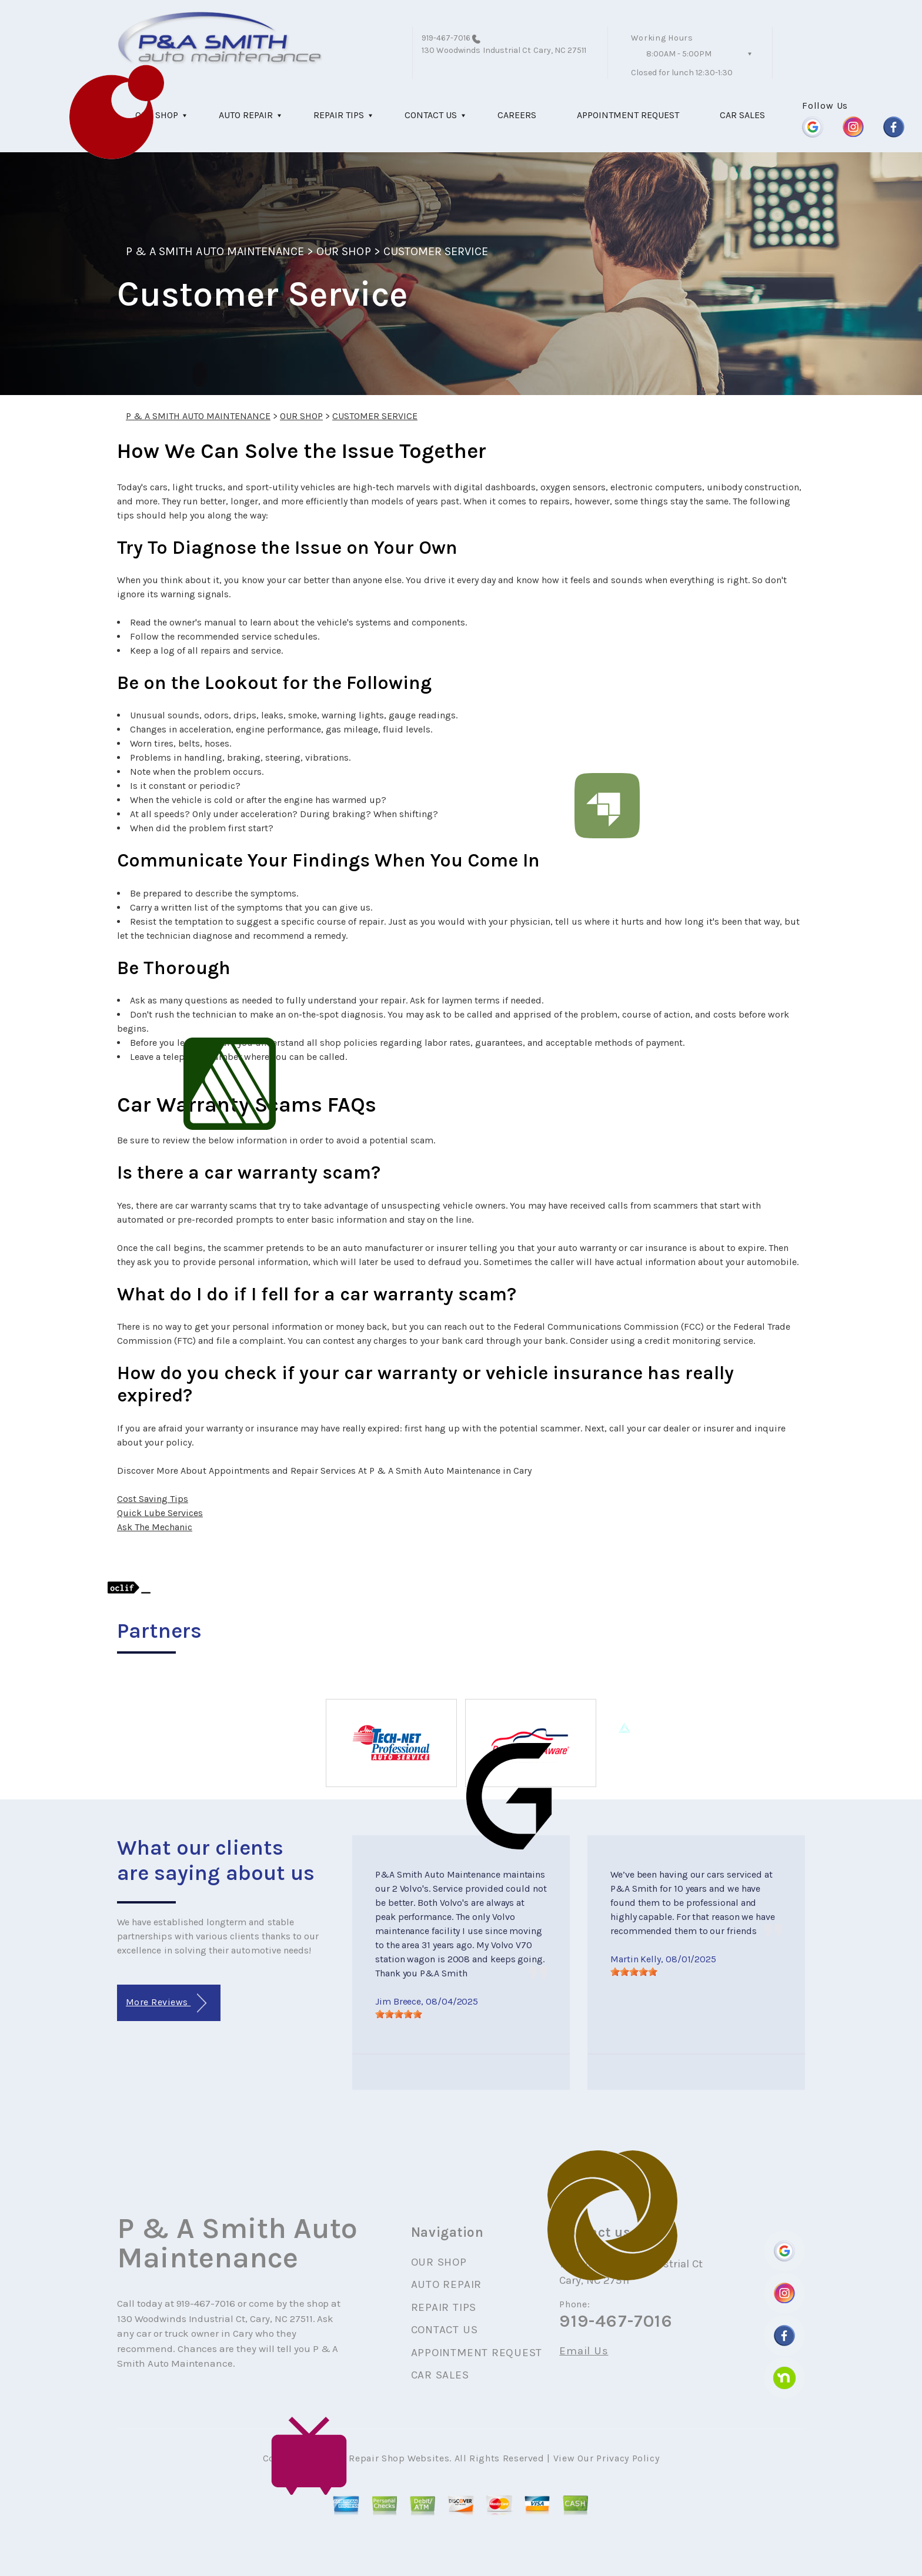 This screenshot has width=922, height=2576. What do you see at coordinates (612, 2215) in the screenshot?
I see `open ShareX screen capture application` at bounding box center [612, 2215].